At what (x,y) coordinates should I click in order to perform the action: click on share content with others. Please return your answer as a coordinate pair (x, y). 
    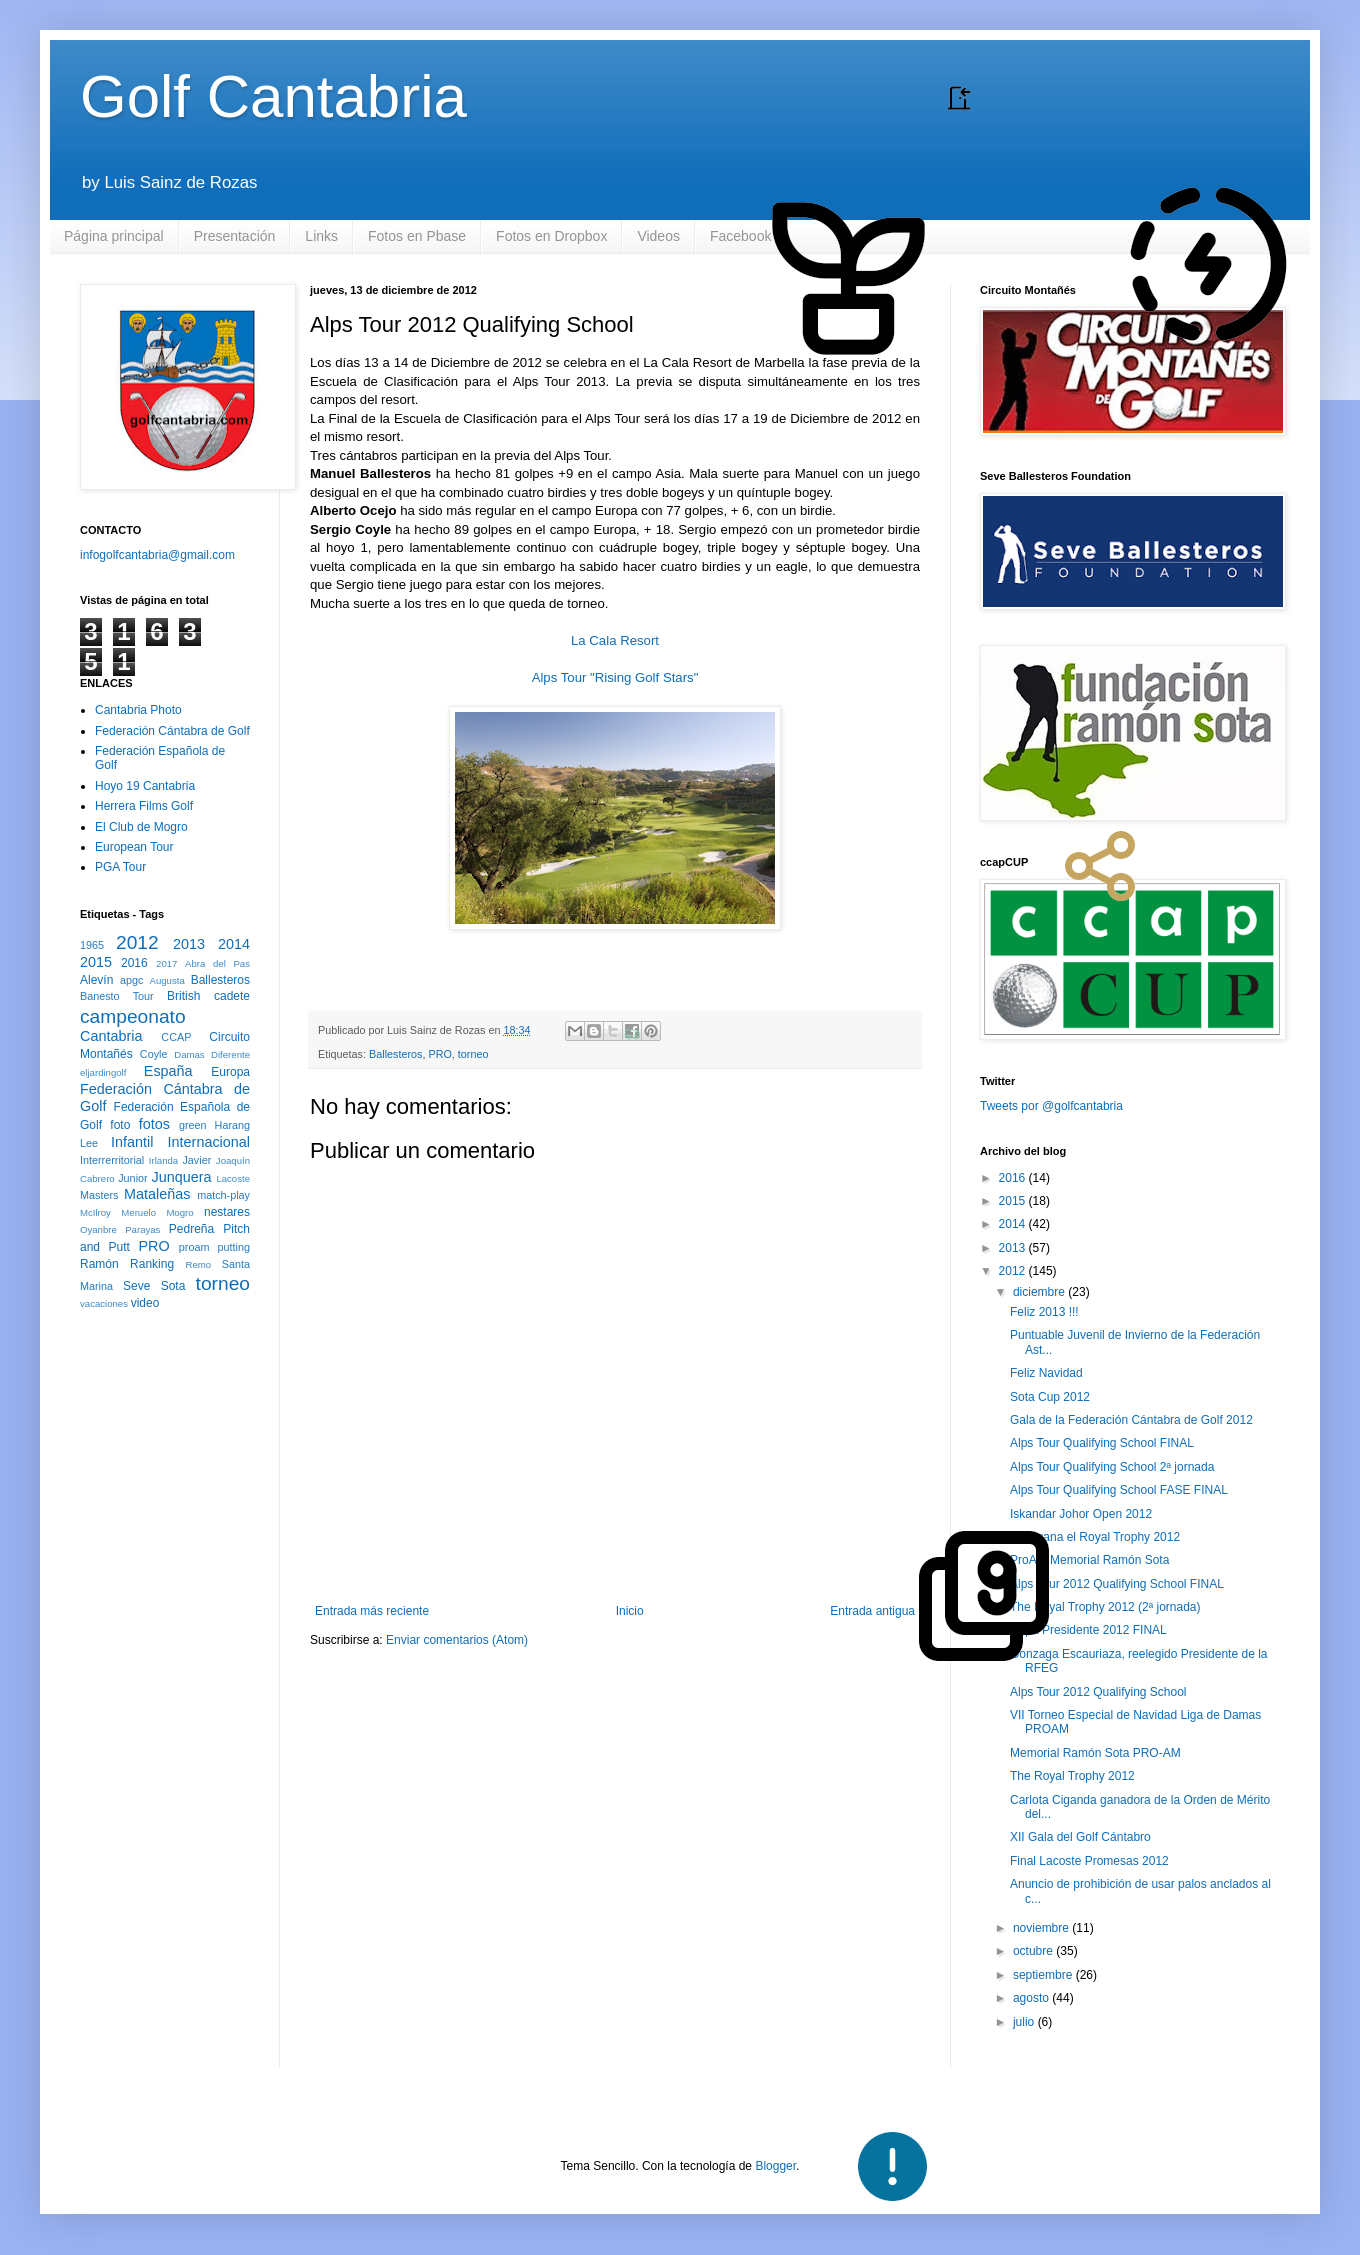
    Looking at the image, I should click on (1100, 866).